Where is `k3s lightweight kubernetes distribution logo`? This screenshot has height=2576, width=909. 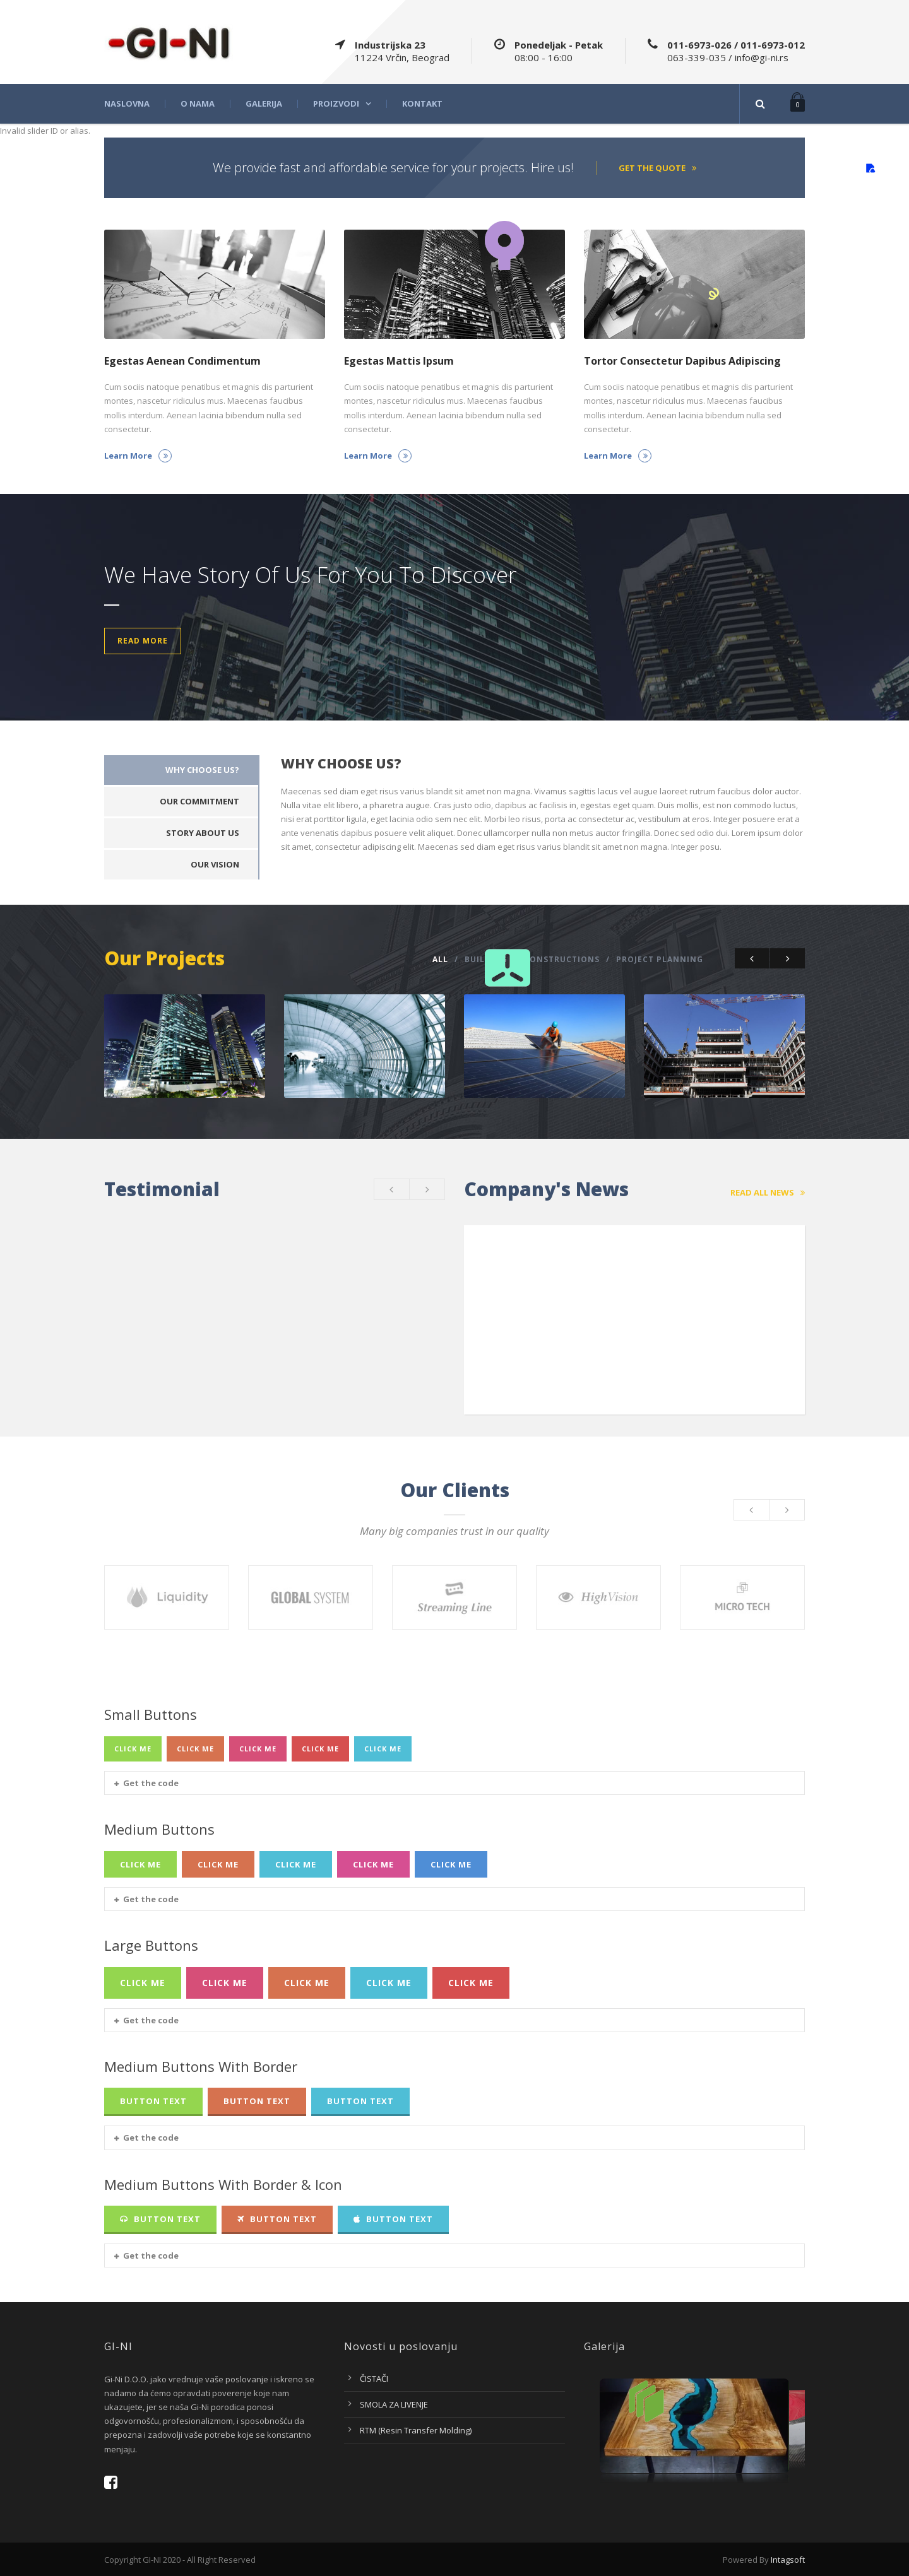
k3s lightweight kubernetes distribution logo is located at coordinates (508, 968).